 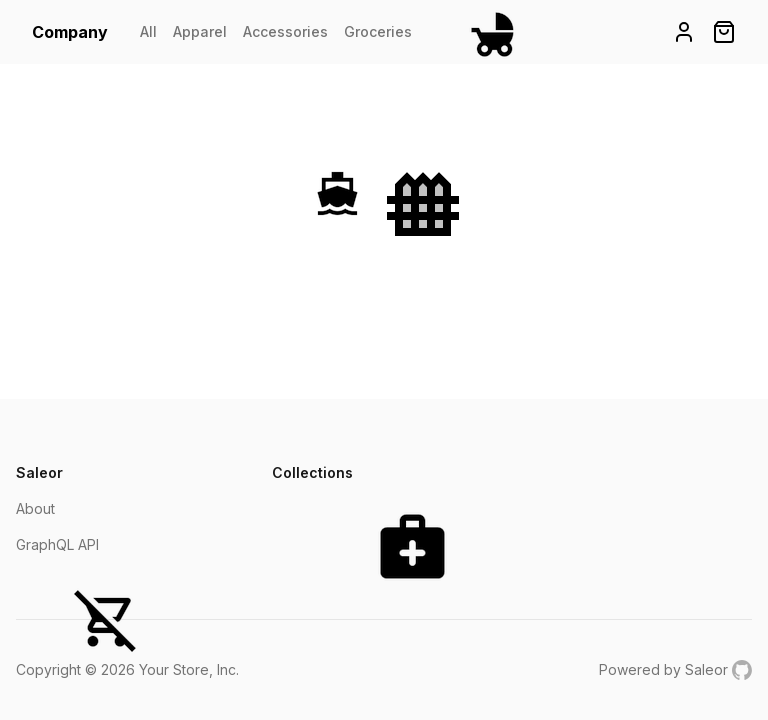 What do you see at coordinates (412, 546) in the screenshot?
I see `access medical or health services` at bounding box center [412, 546].